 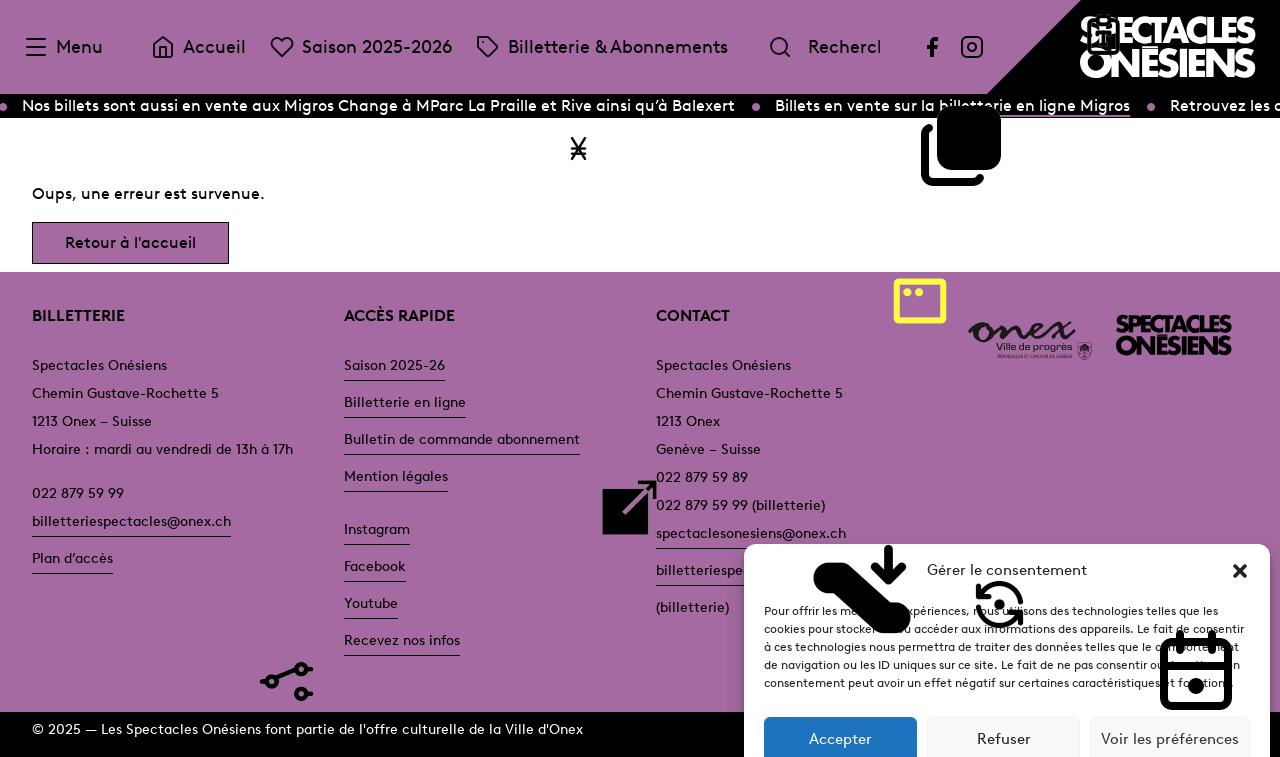 What do you see at coordinates (1103, 34) in the screenshot?
I see `access text formatting options for clipboard content` at bounding box center [1103, 34].